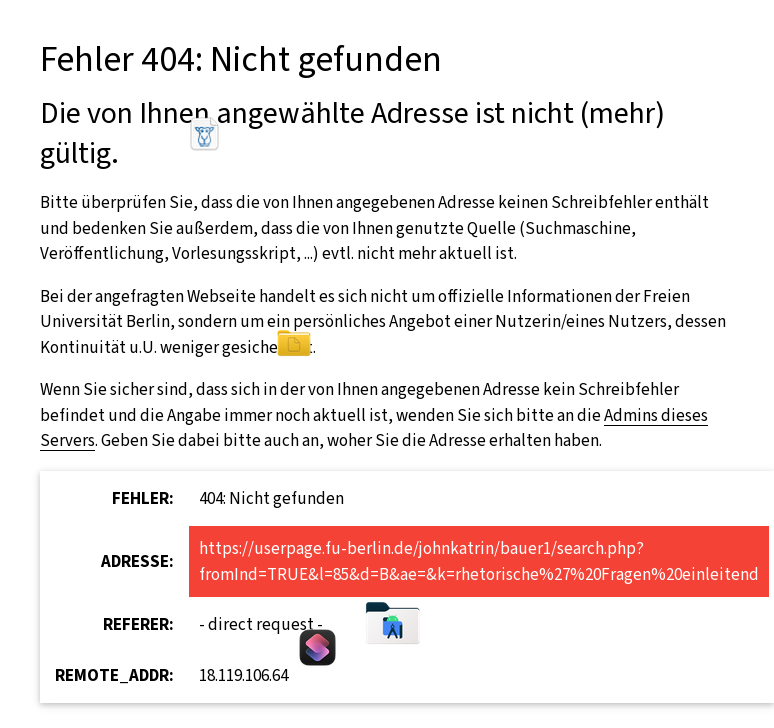  Describe the element at coordinates (317, 647) in the screenshot. I see `open the shortcuts app` at that location.